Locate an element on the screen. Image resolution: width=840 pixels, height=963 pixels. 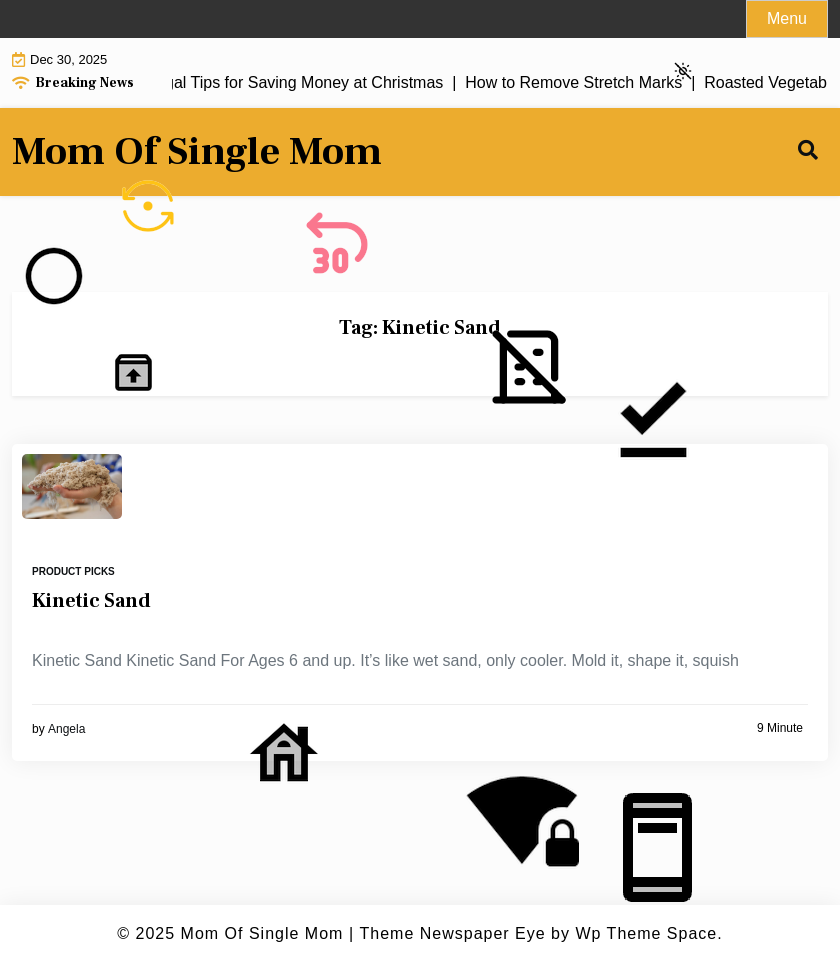
restore item from archive is located at coordinates (133, 372).